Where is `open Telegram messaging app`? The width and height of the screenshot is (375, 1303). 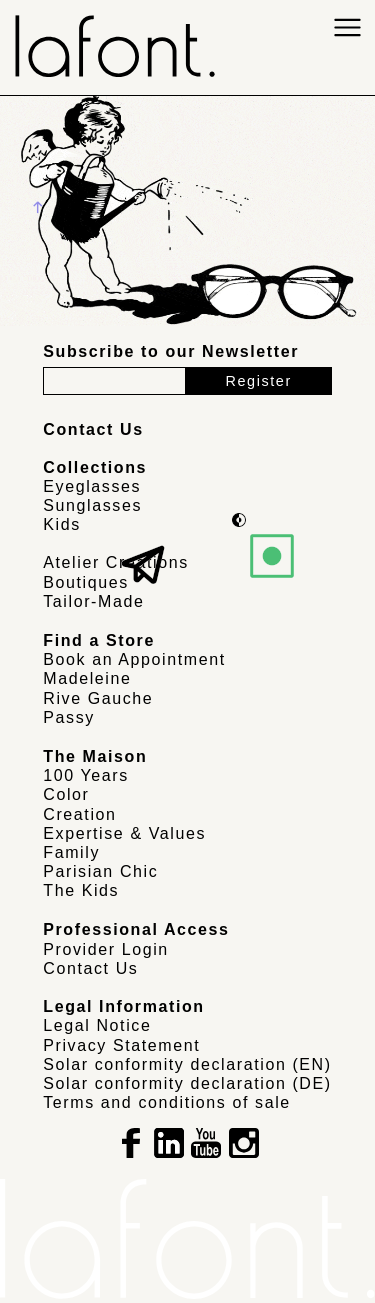 open Telegram messaging app is located at coordinates (144, 565).